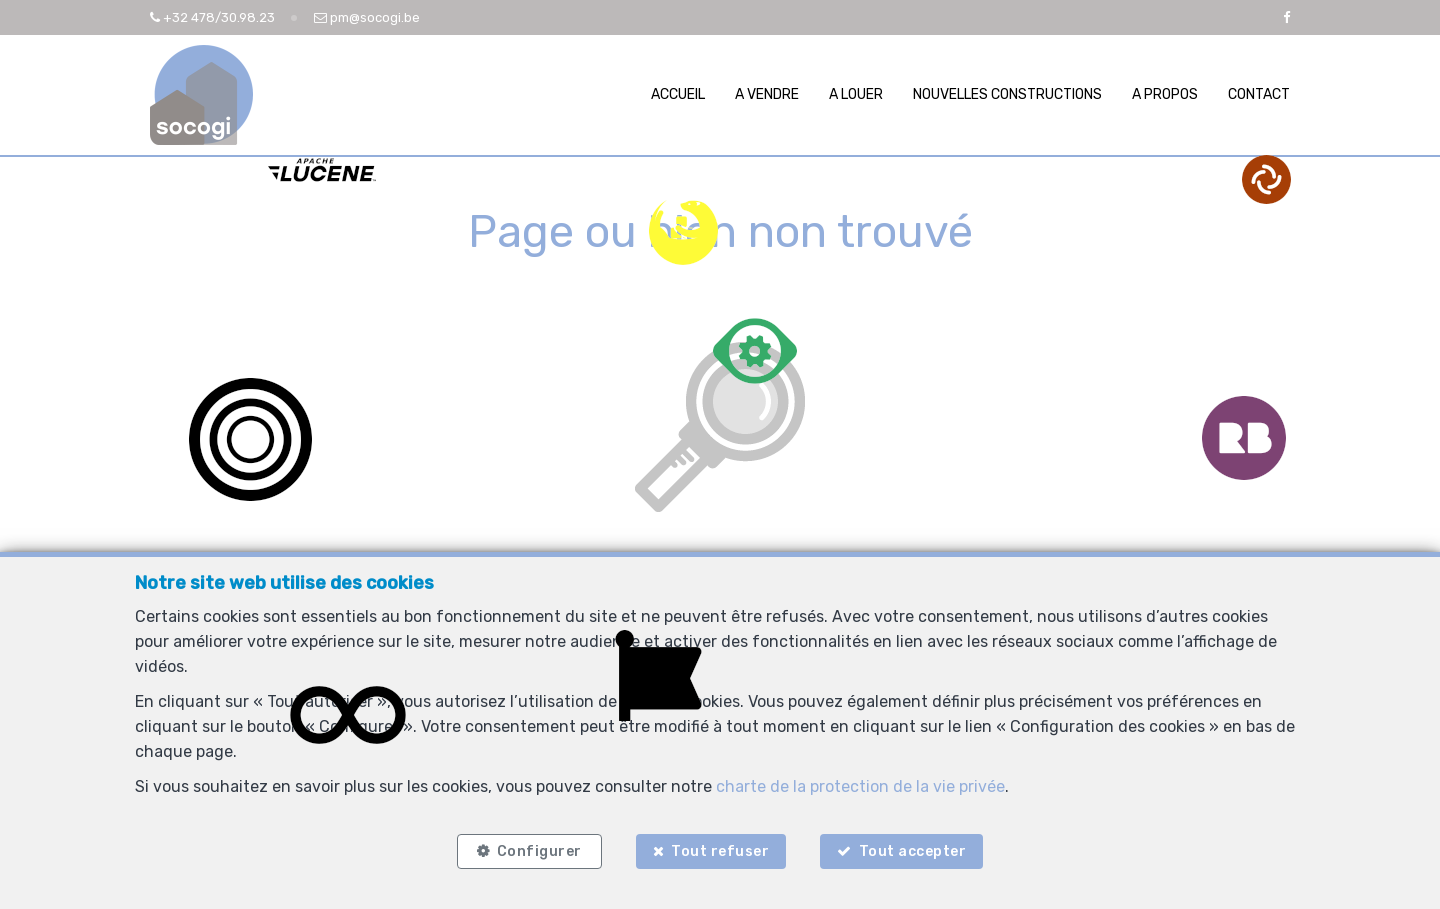  What do you see at coordinates (1244, 438) in the screenshot?
I see `open the Redbubble app` at bounding box center [1244, 438].